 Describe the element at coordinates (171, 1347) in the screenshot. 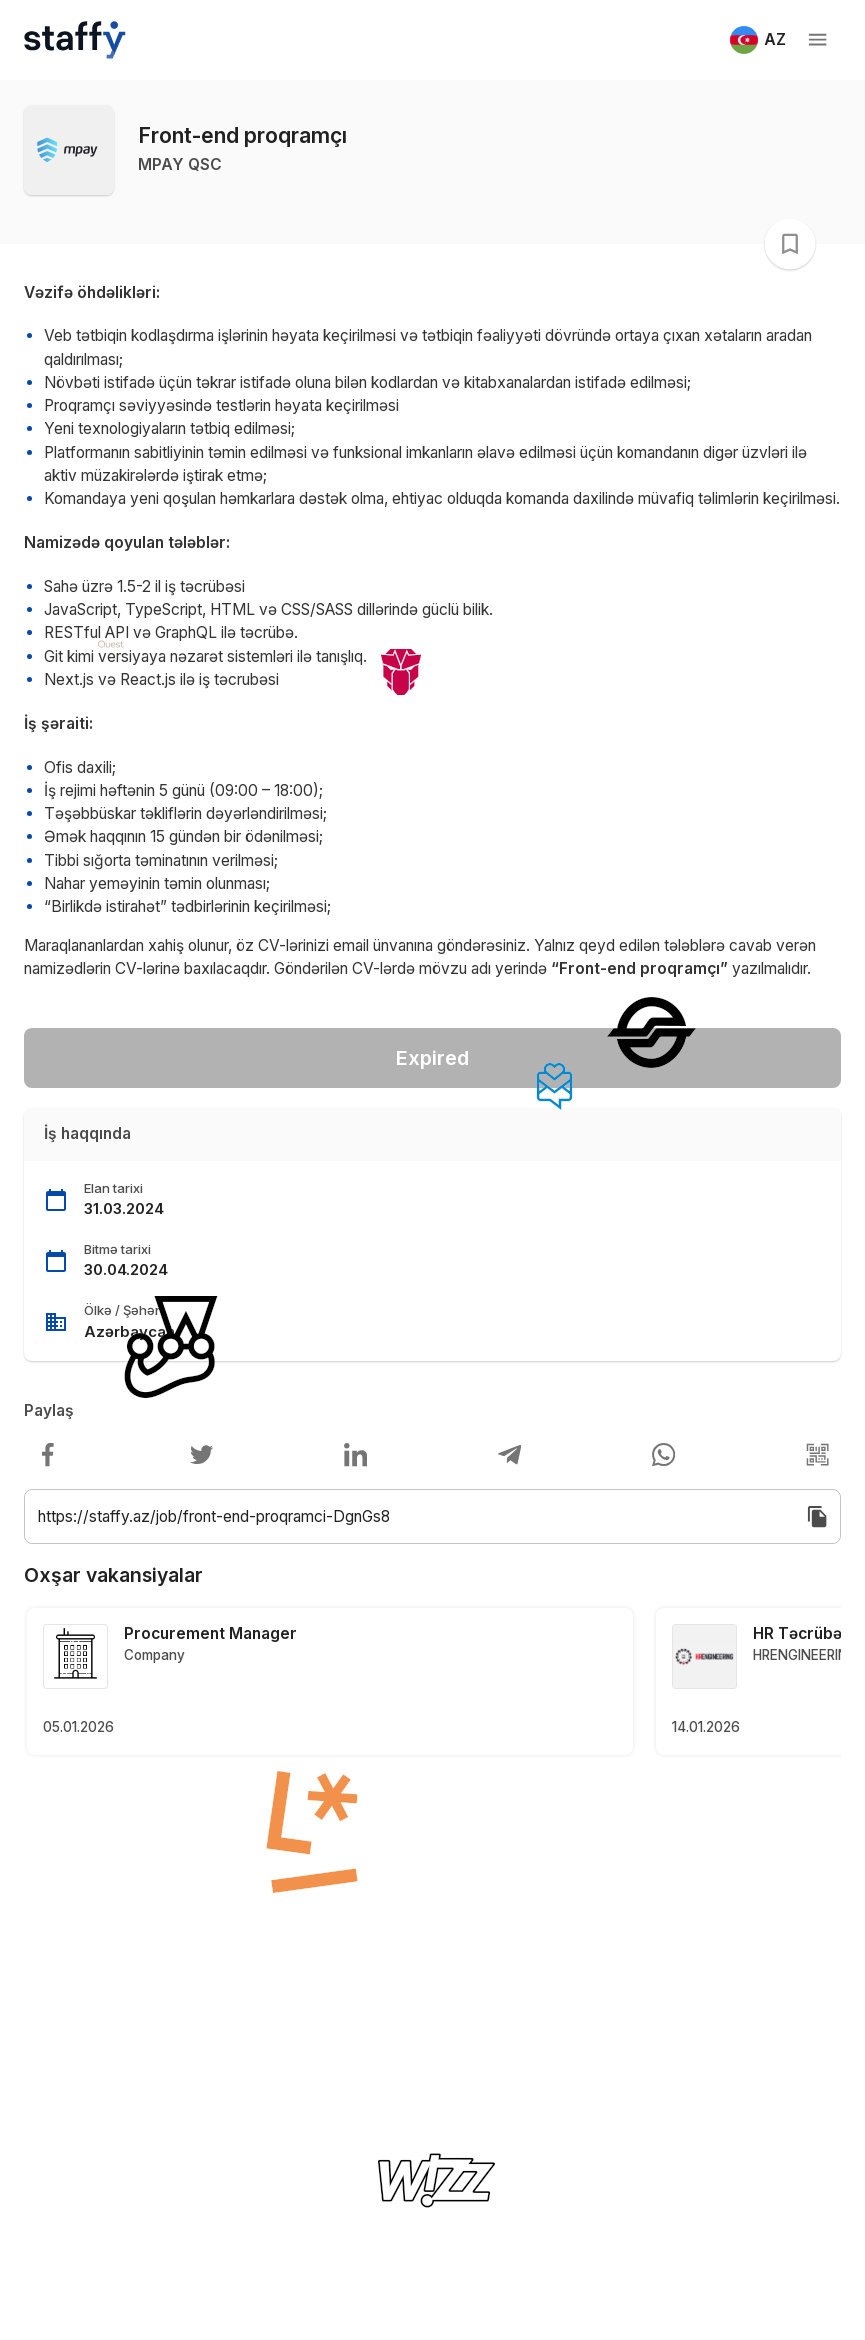

I see `jest testing framework logo` at that location.